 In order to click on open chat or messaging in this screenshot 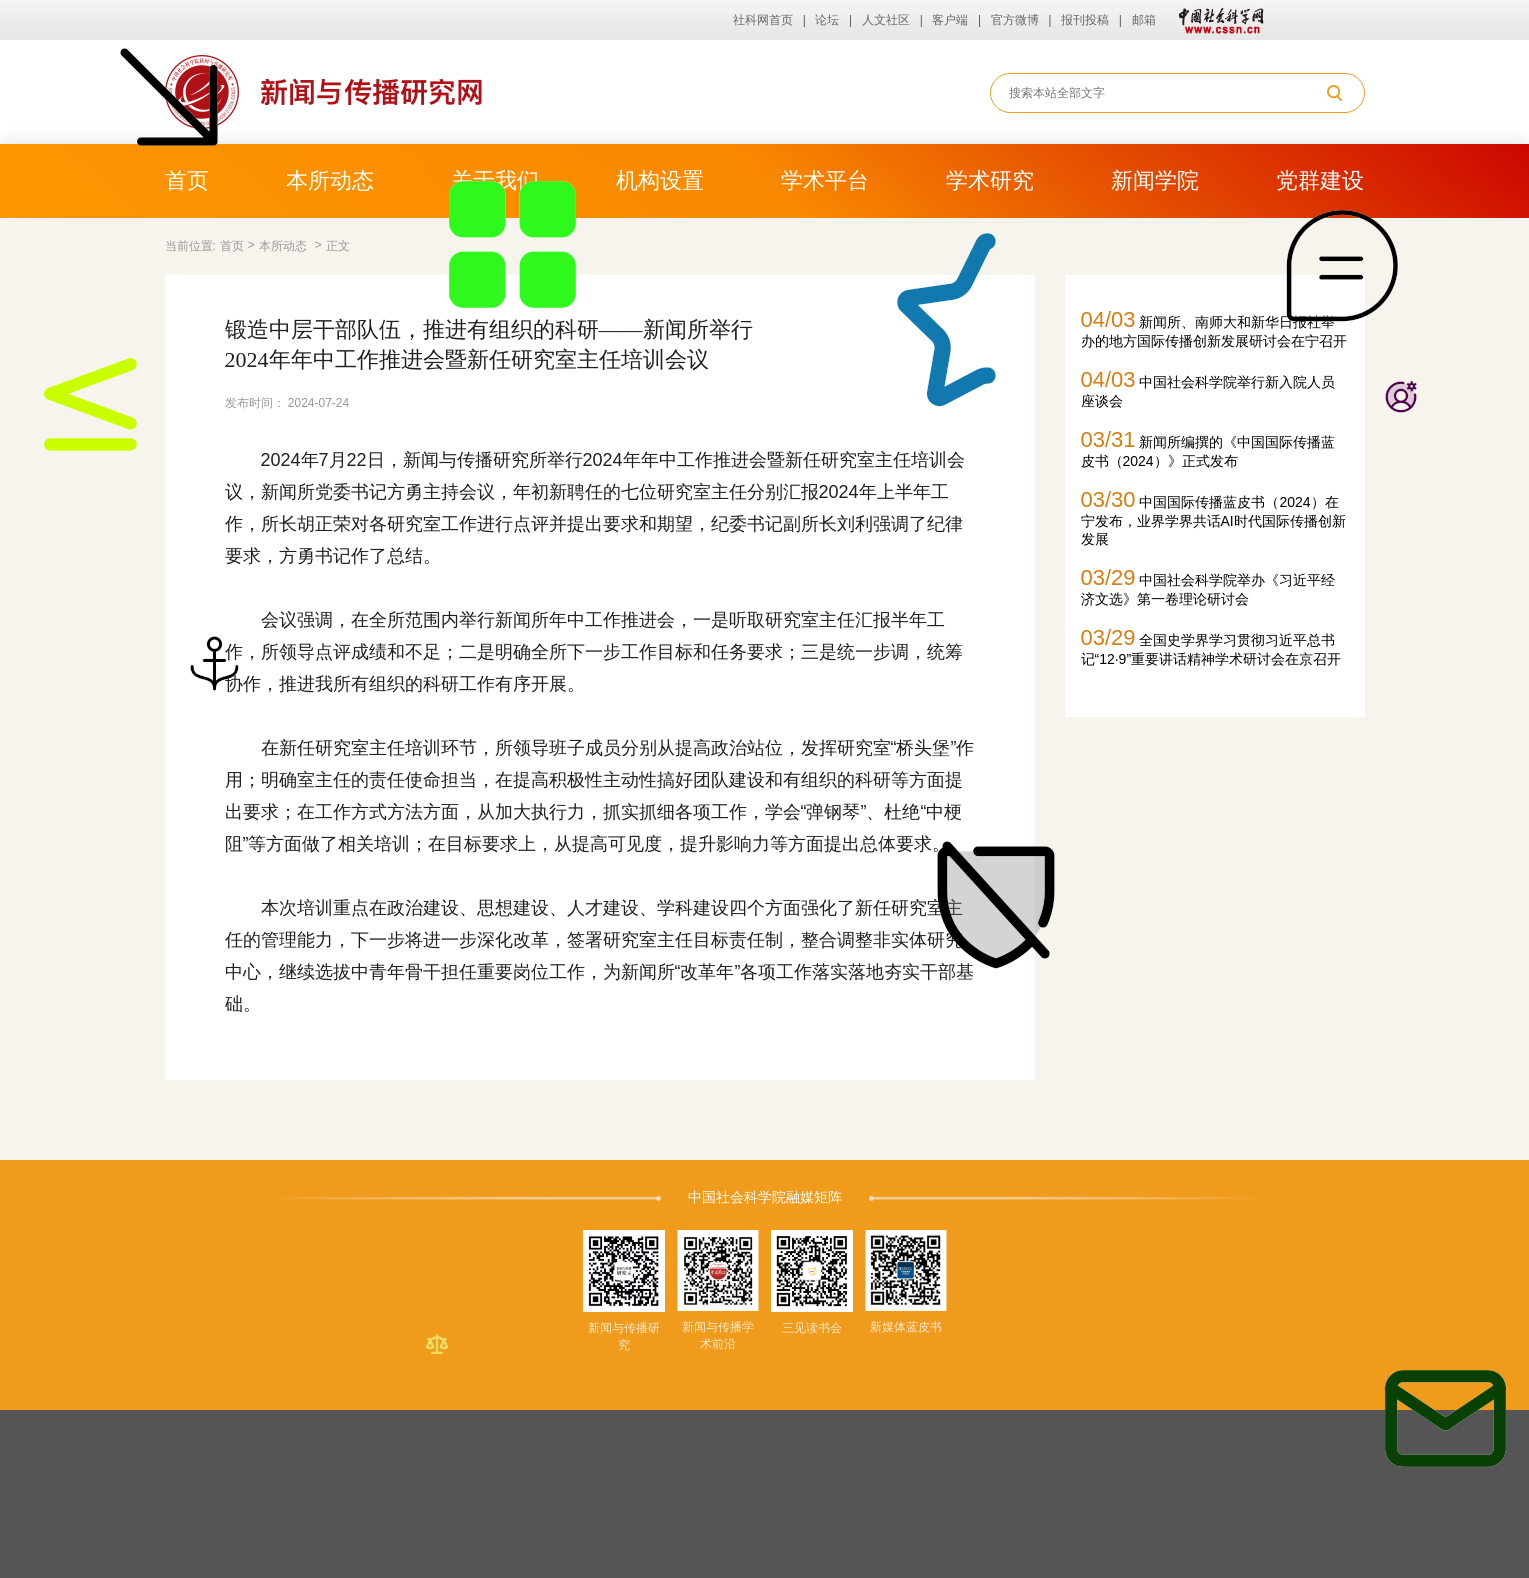, I will do `click(1340, 268)`.